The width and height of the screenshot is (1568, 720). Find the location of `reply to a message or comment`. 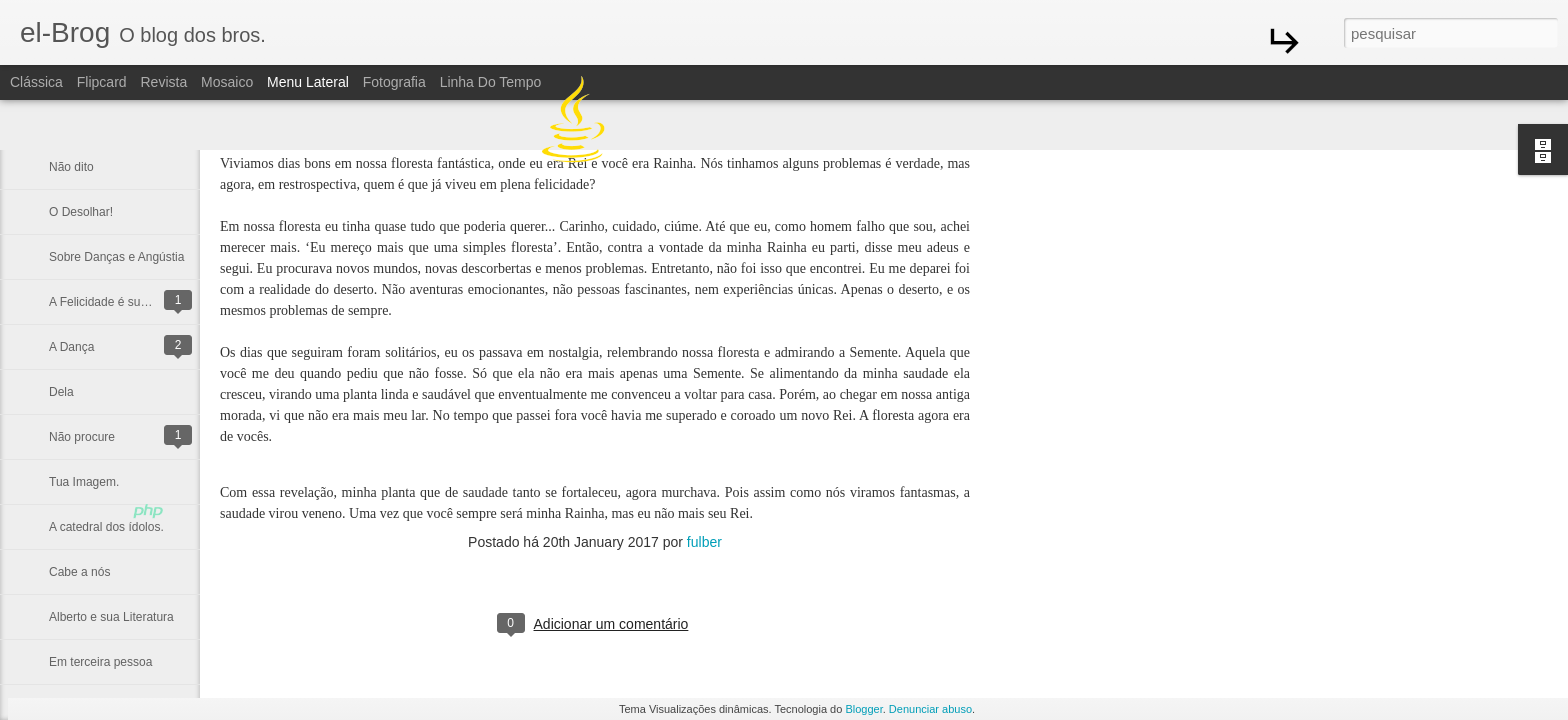

reply to a message or comment is located at coordinates (1283, 41).